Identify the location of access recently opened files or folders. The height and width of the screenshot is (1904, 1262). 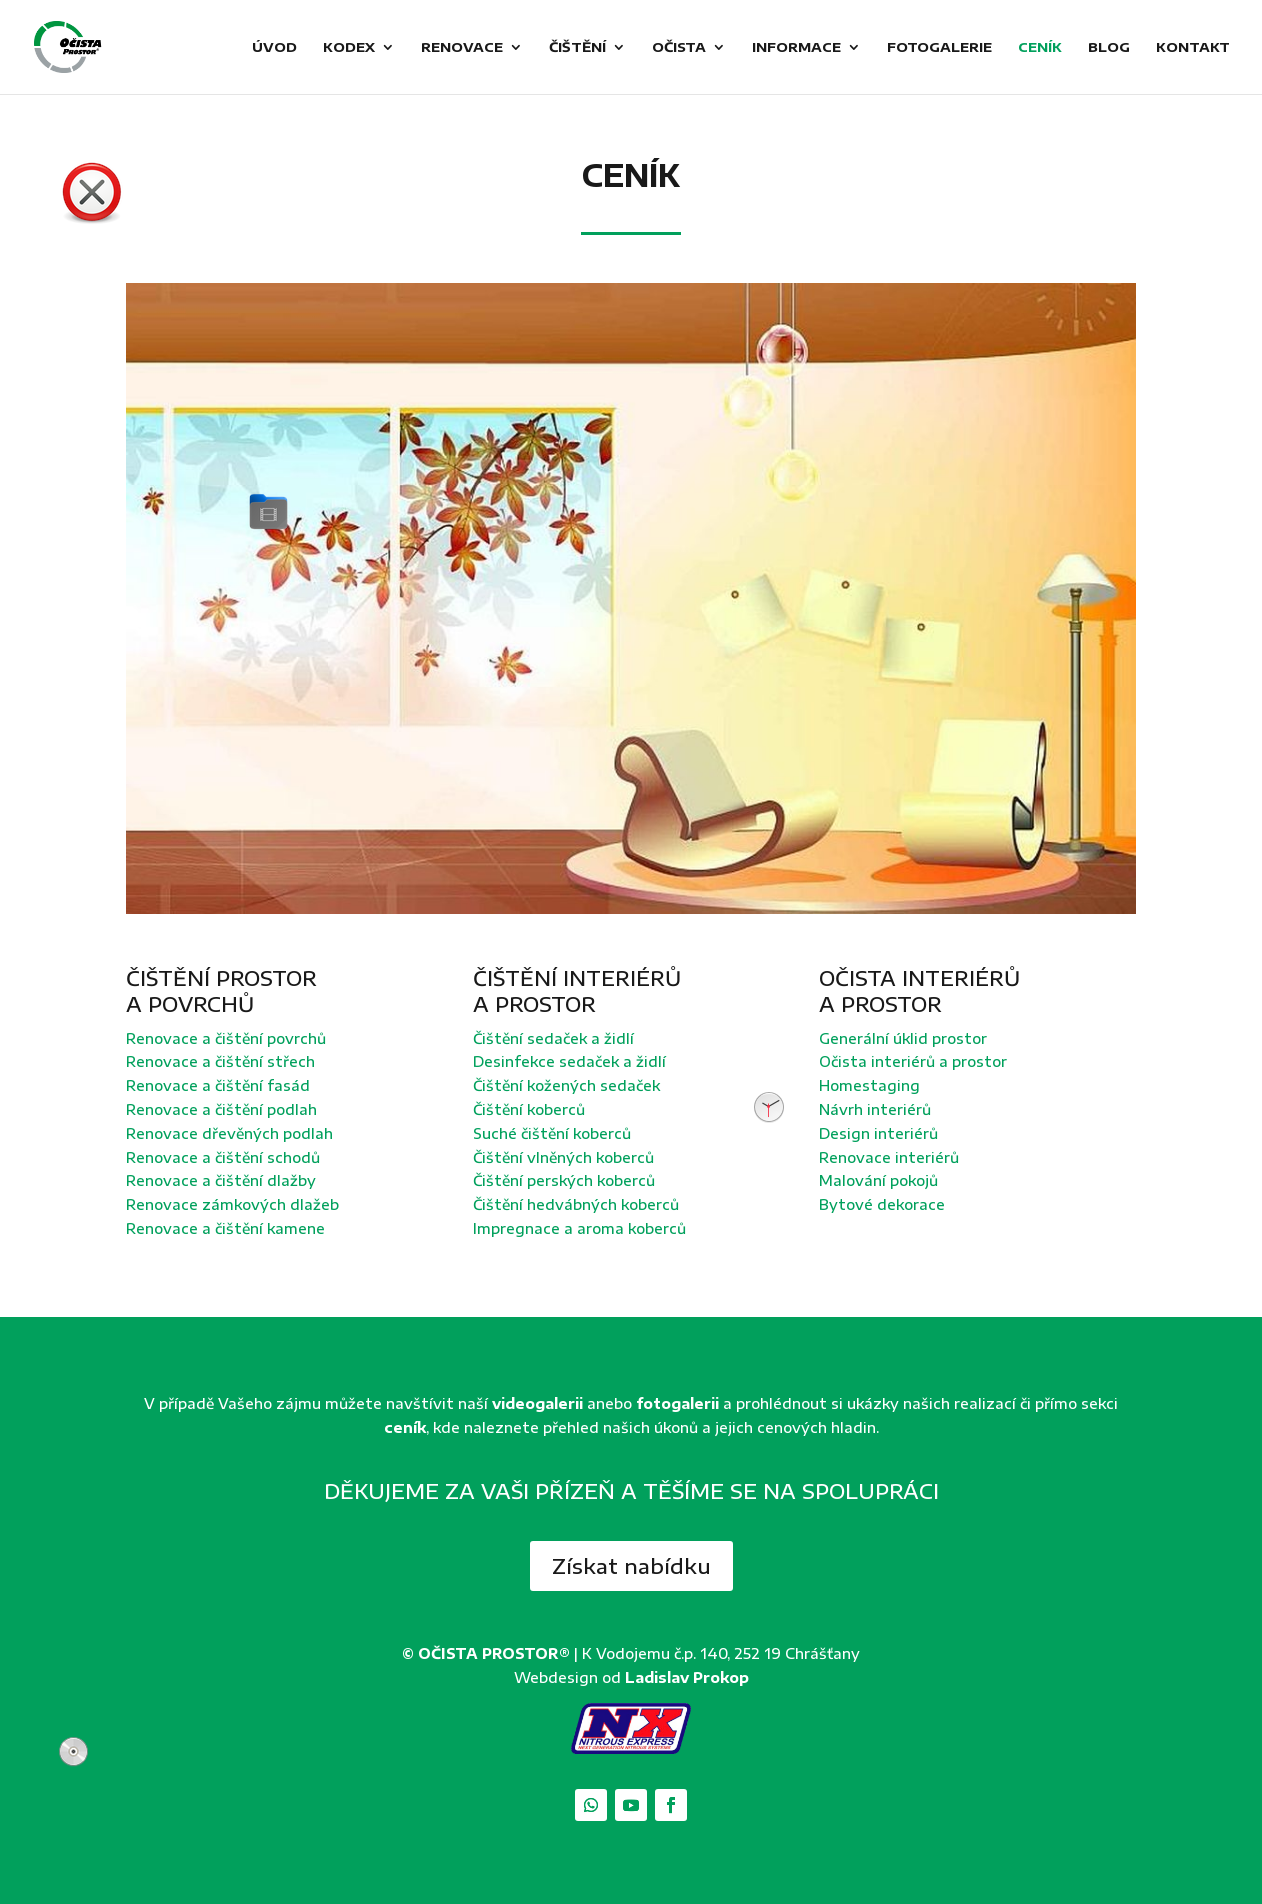
(769, 1107).